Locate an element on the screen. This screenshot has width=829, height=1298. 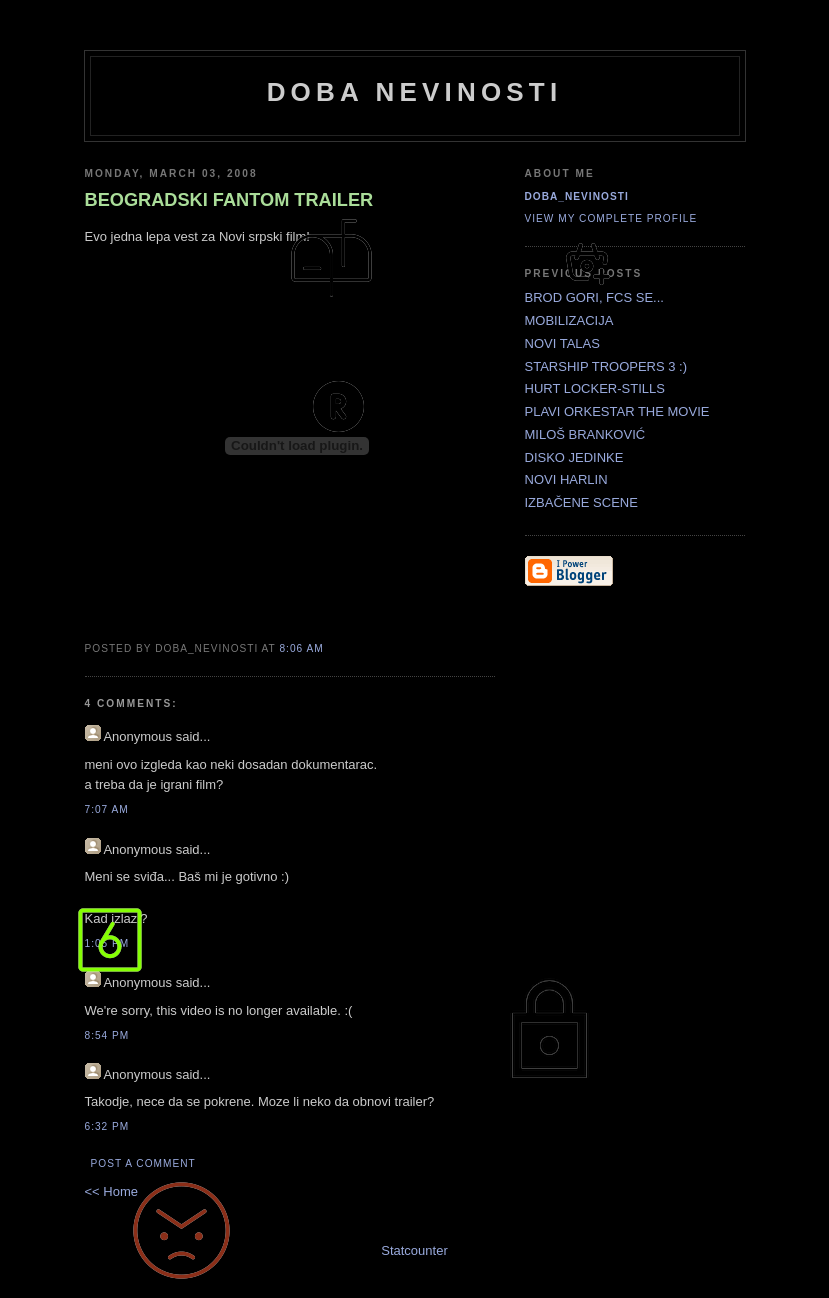
indicates a locked or secured item is located at coordinates (549, 1031).